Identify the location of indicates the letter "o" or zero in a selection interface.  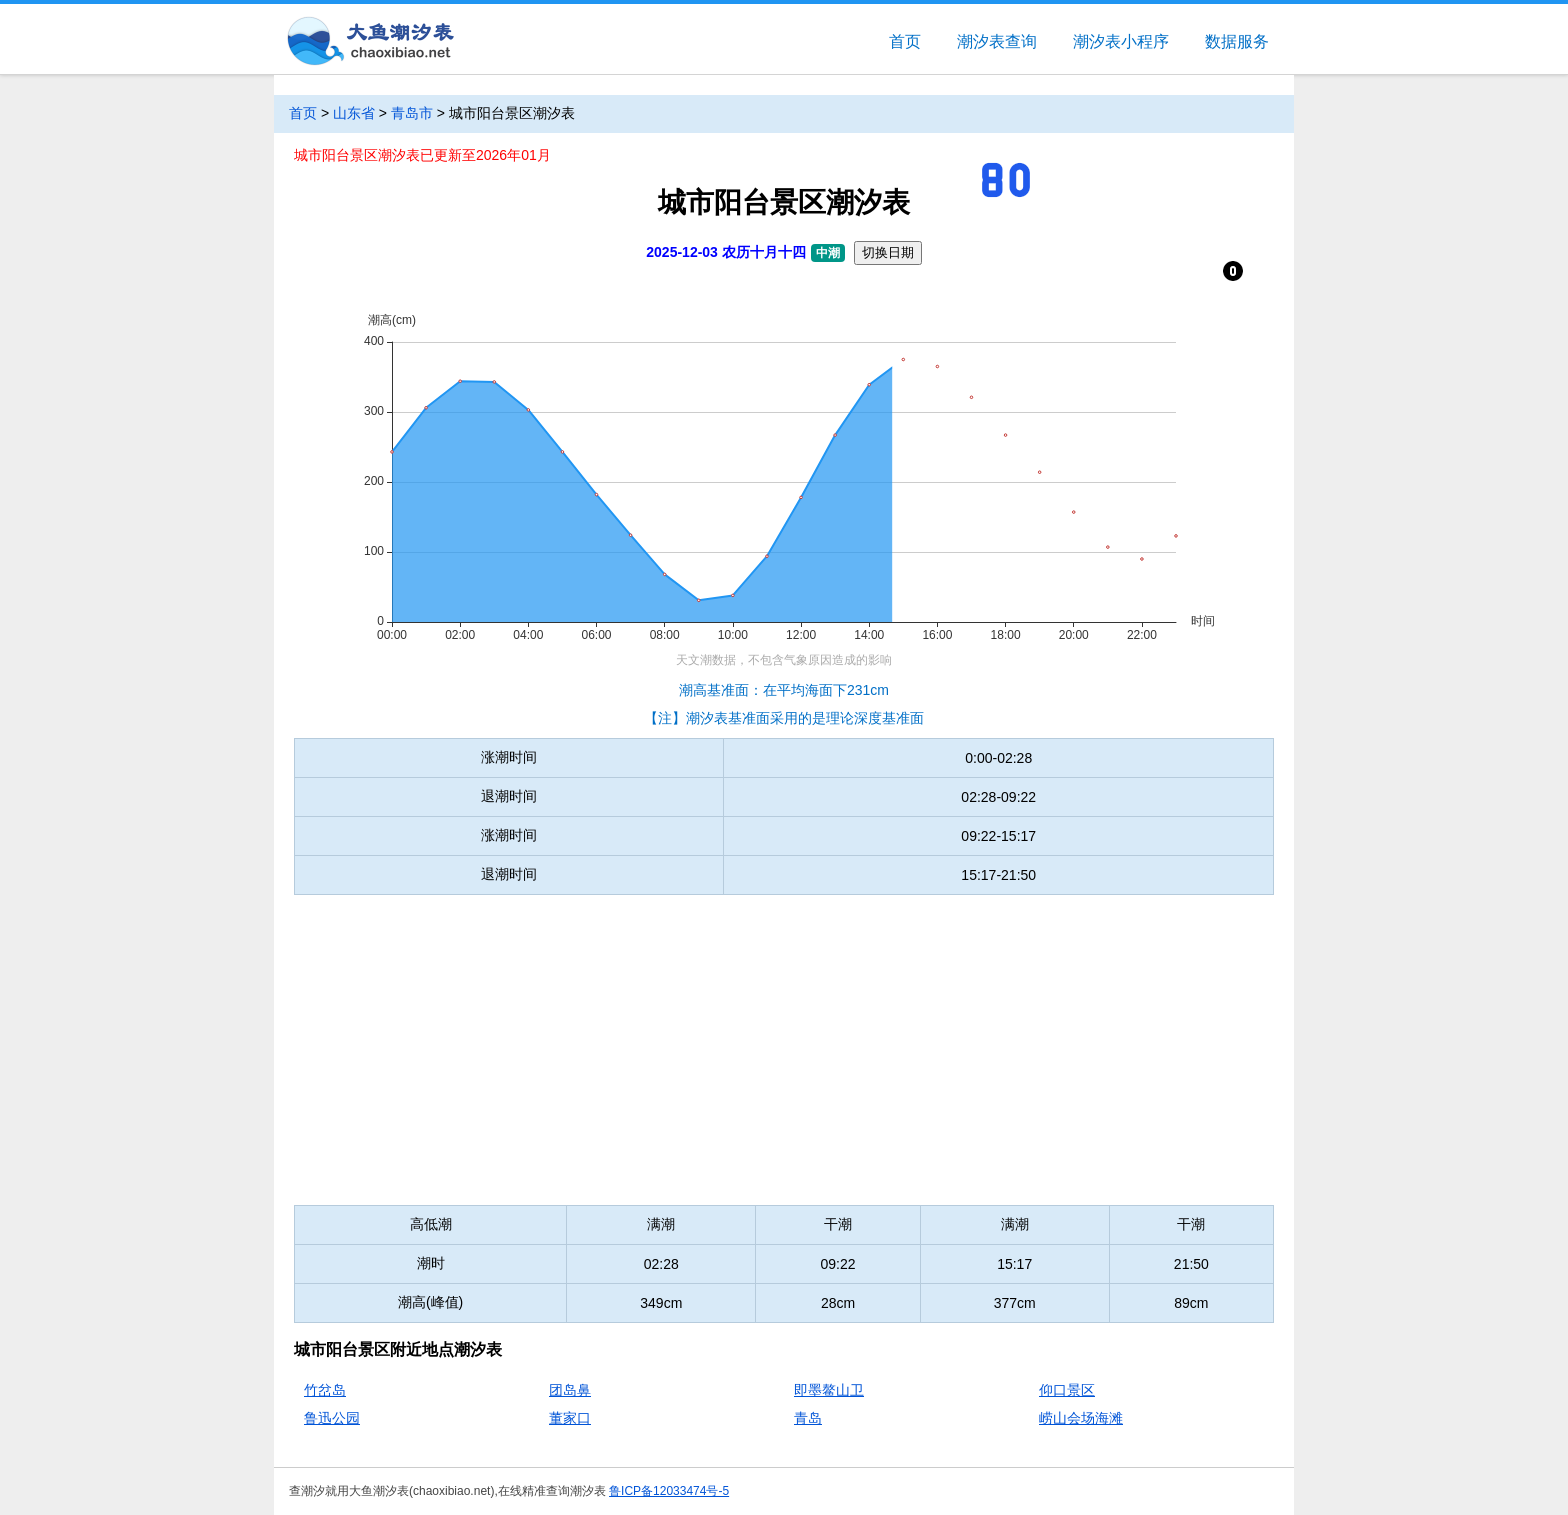
(1233, 271).